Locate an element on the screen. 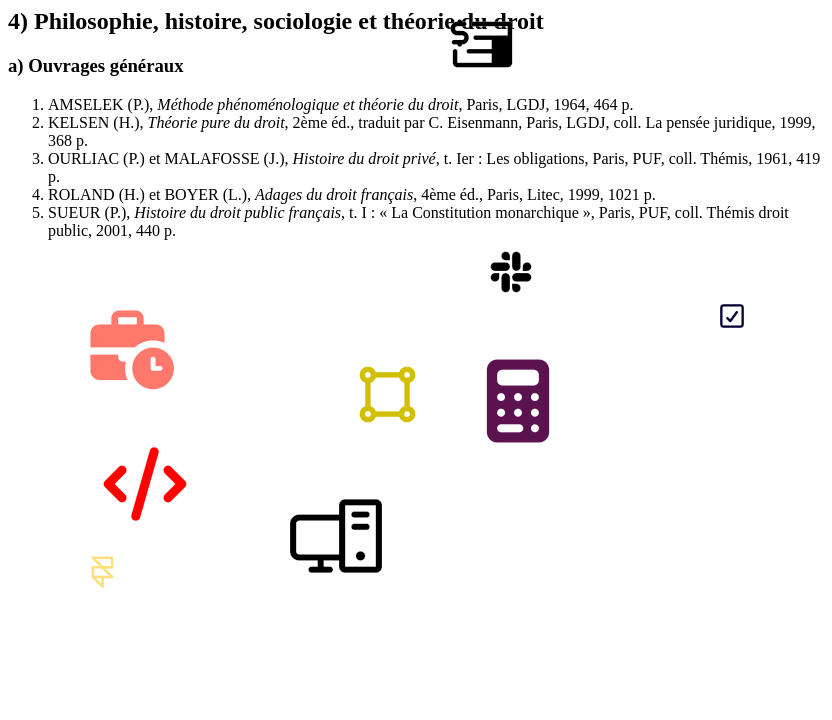  access shape tools or drawing options is located at coordinates (387, 394).